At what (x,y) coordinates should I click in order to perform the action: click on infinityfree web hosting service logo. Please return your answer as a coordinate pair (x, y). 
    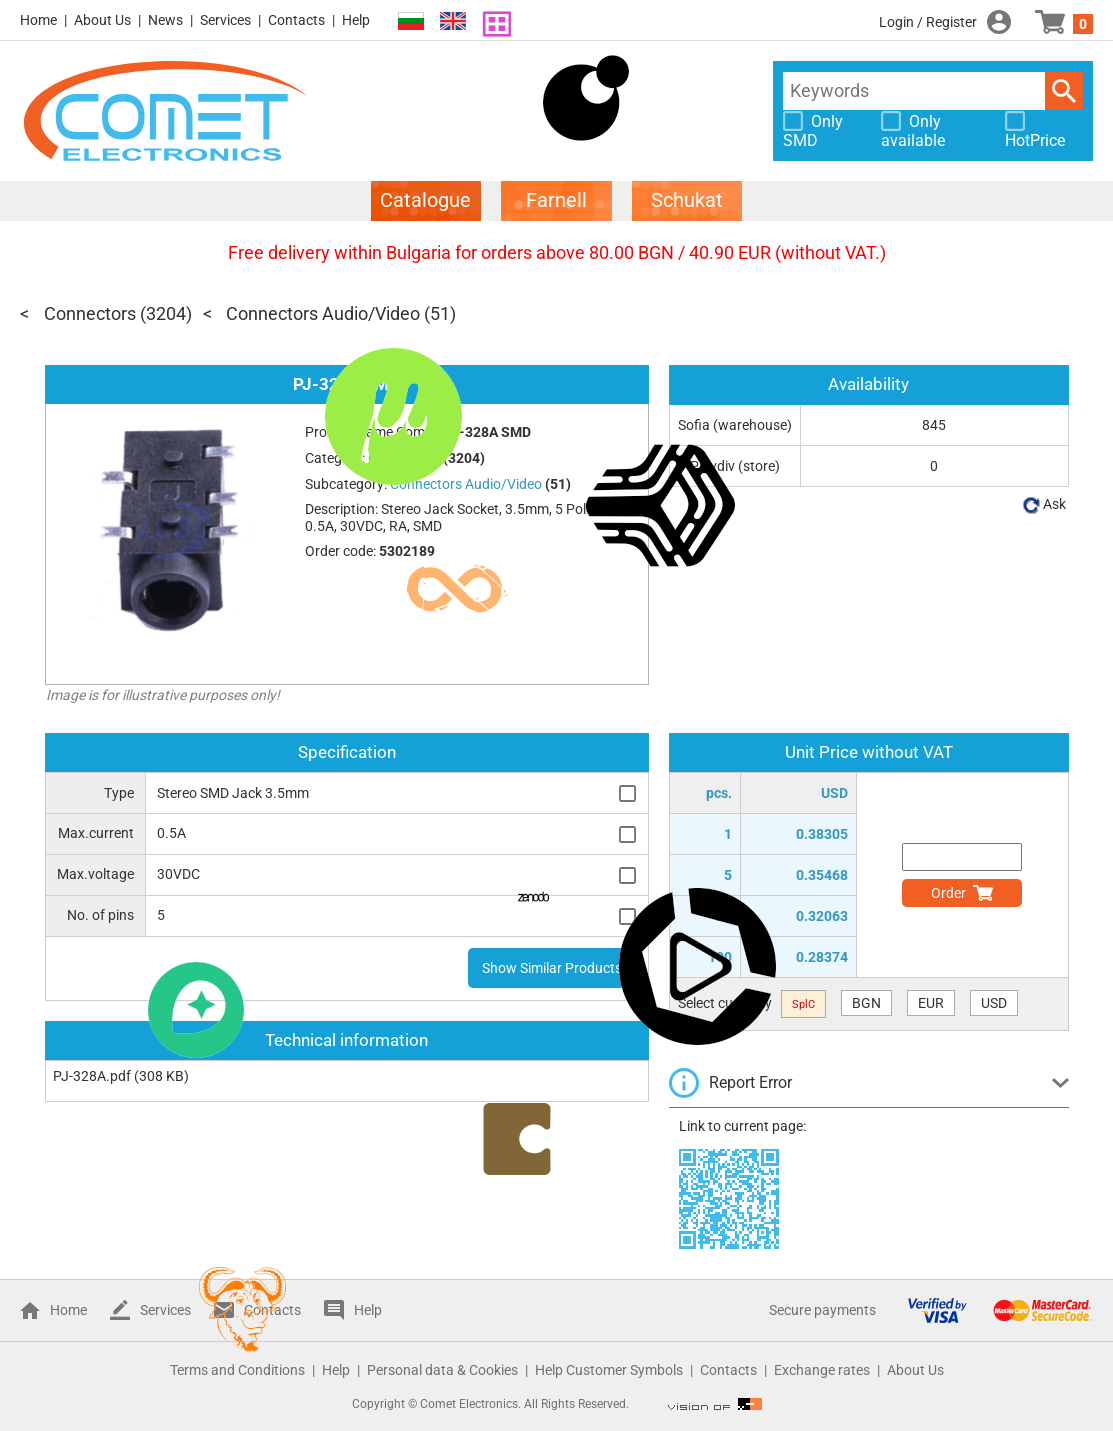
    Looking at the image, I should click on (457, 588).